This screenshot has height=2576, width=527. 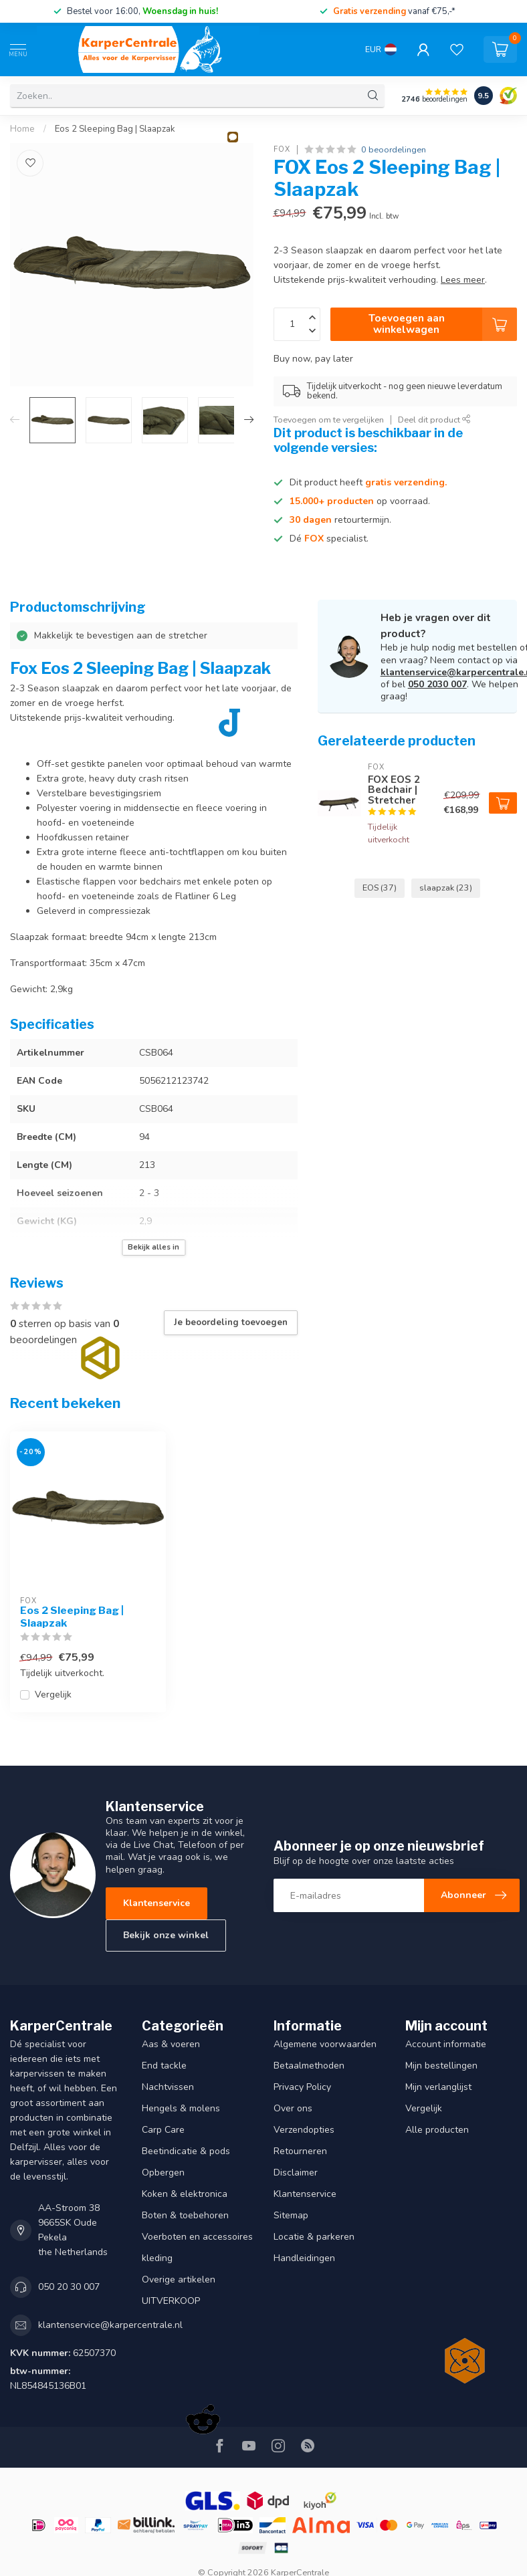 What do you see at coordinates (465, 2361) in the screenshot?
I see `preact javascript library logo` at bounding box center [465, 2361].